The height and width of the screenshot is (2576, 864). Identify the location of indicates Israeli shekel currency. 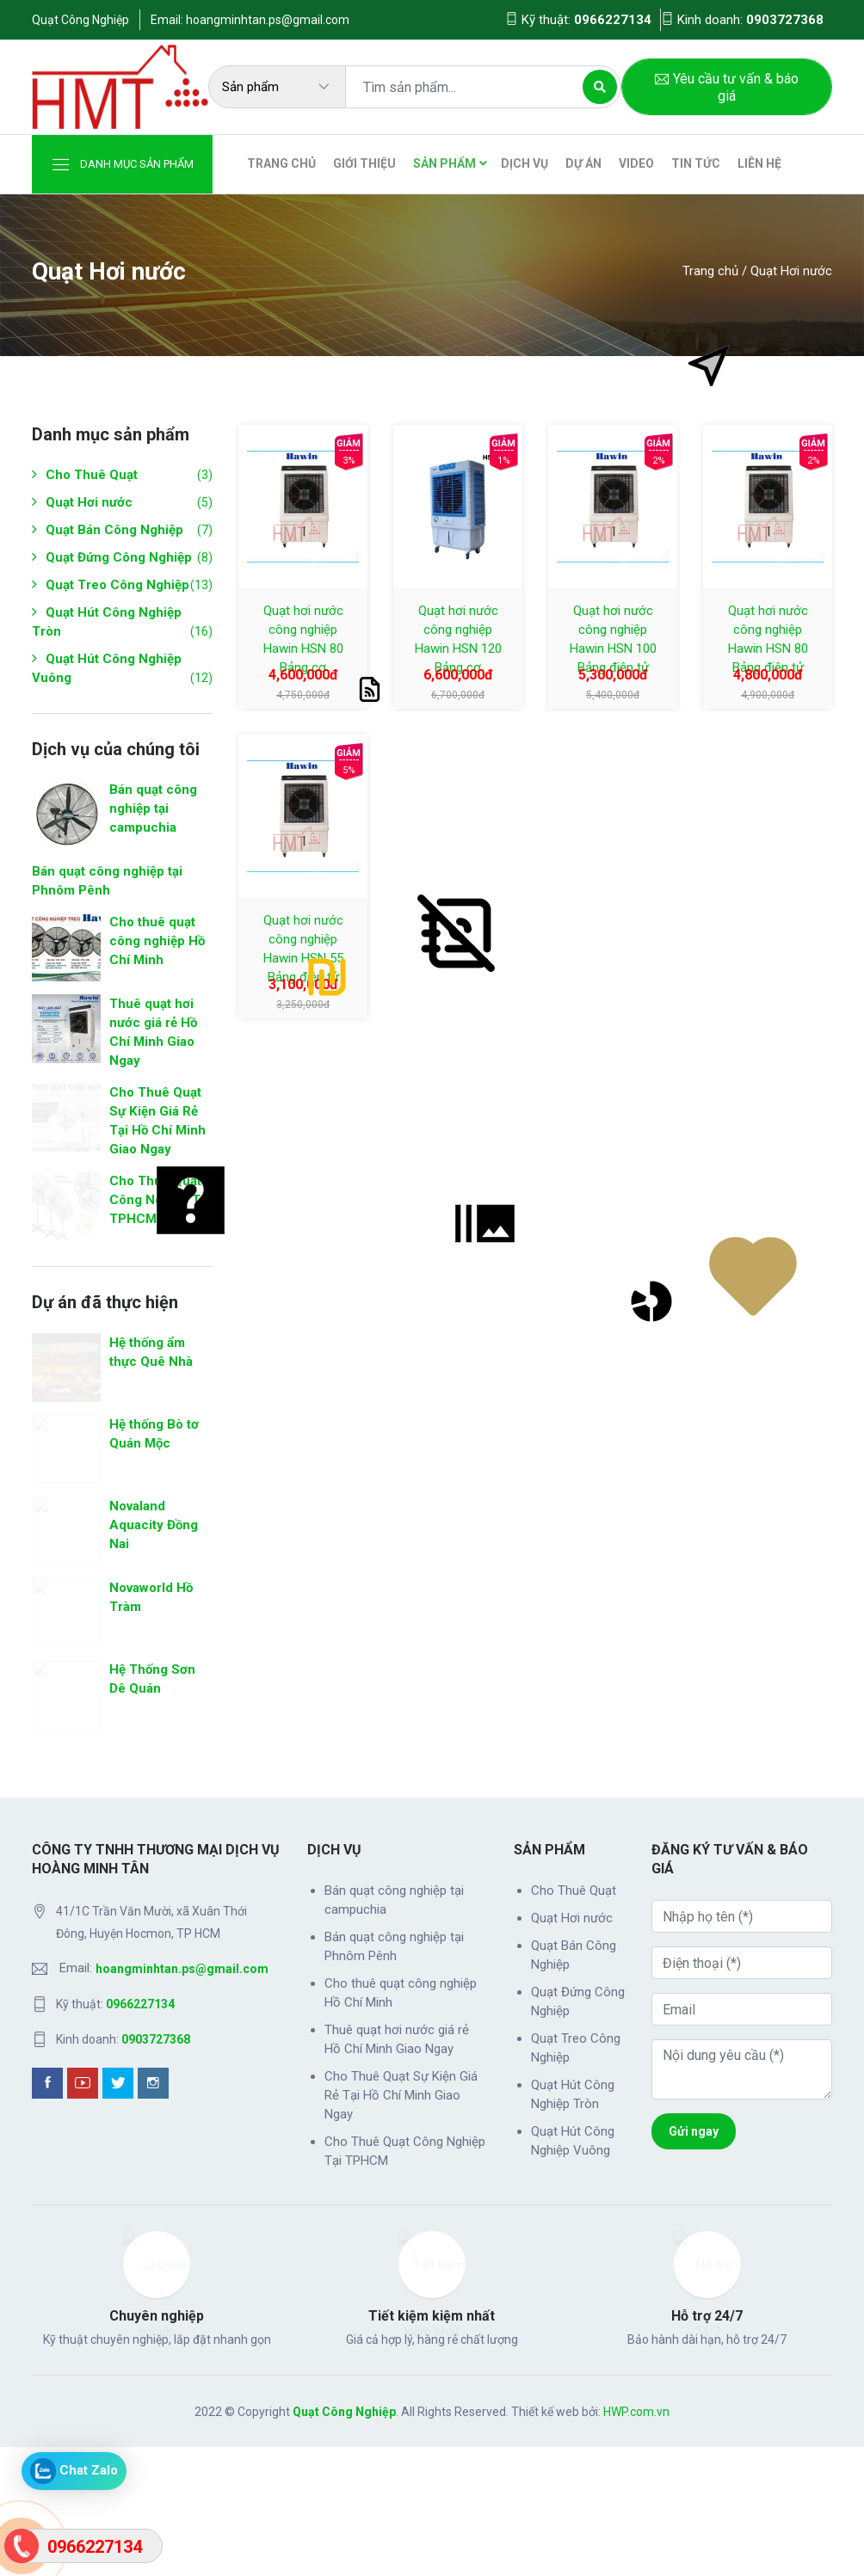
(327, 977).